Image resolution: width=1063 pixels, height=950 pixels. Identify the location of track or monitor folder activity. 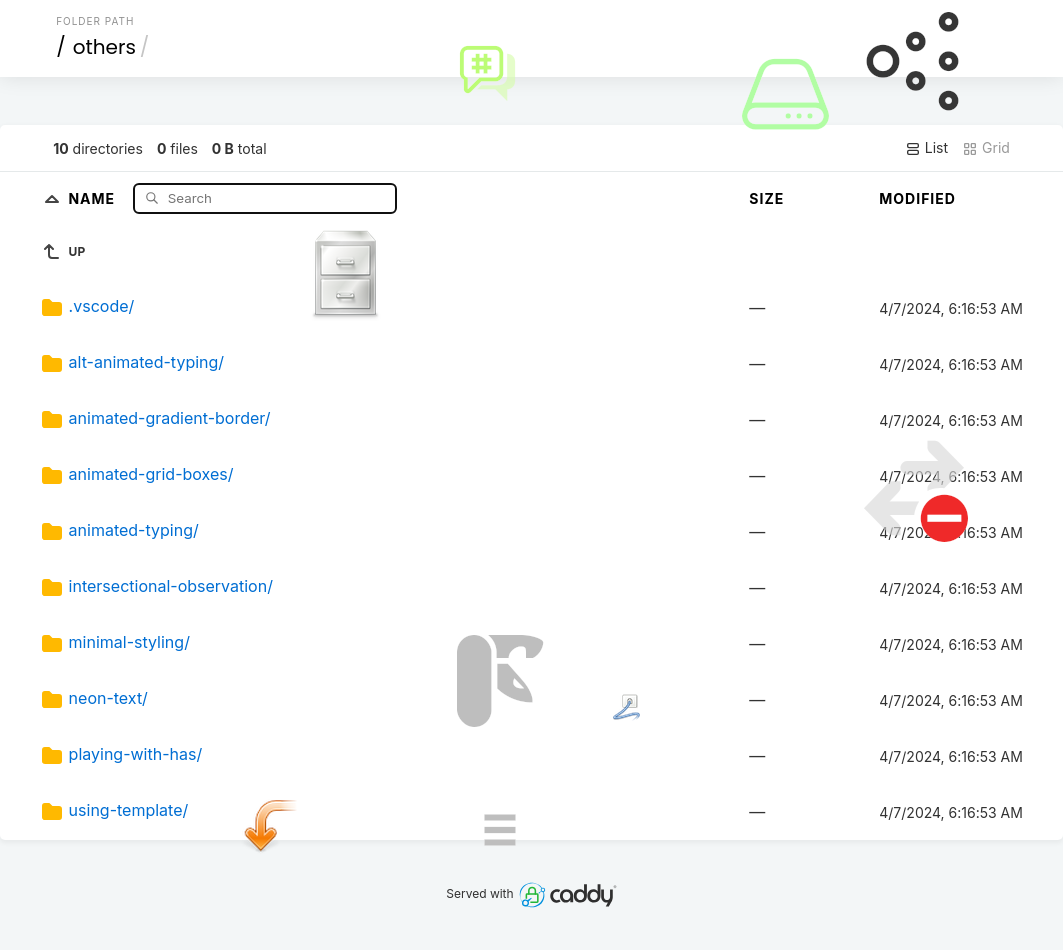
(912, 64).